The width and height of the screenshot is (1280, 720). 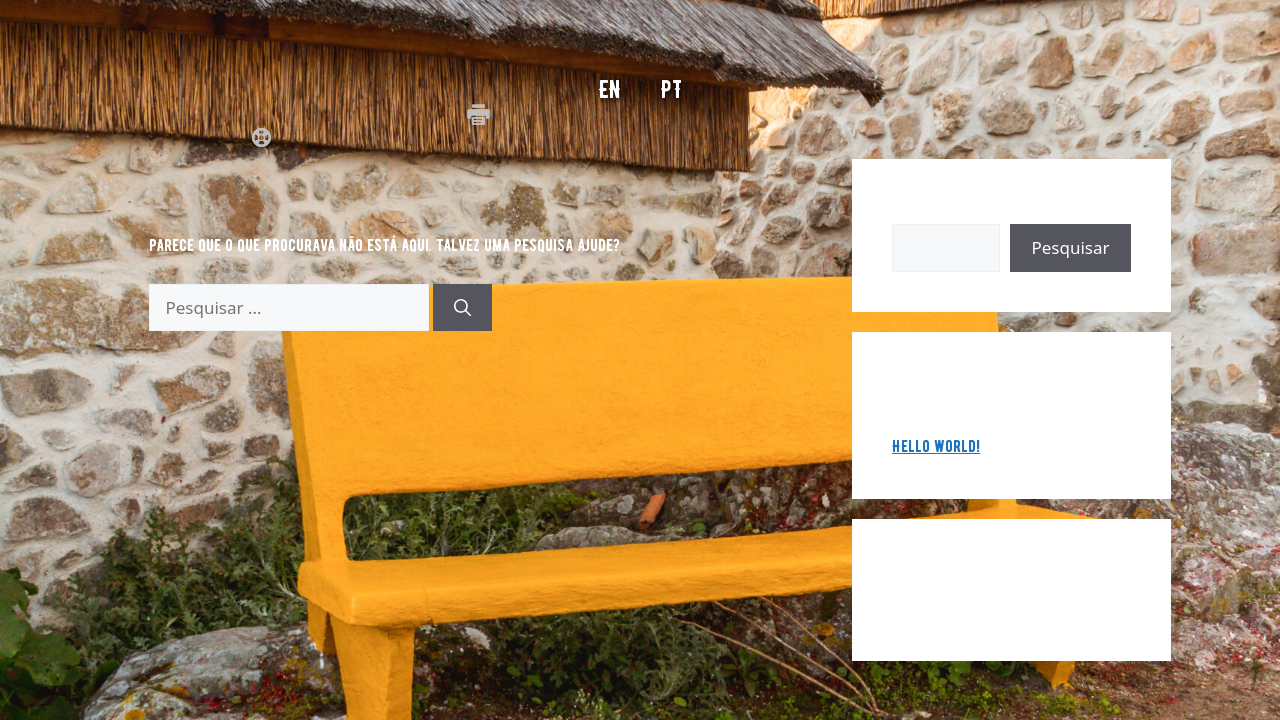 What do you see at coordinates (261, 137) in the screenshot?
I see `open help documentation` at bounding box center [261, 137].